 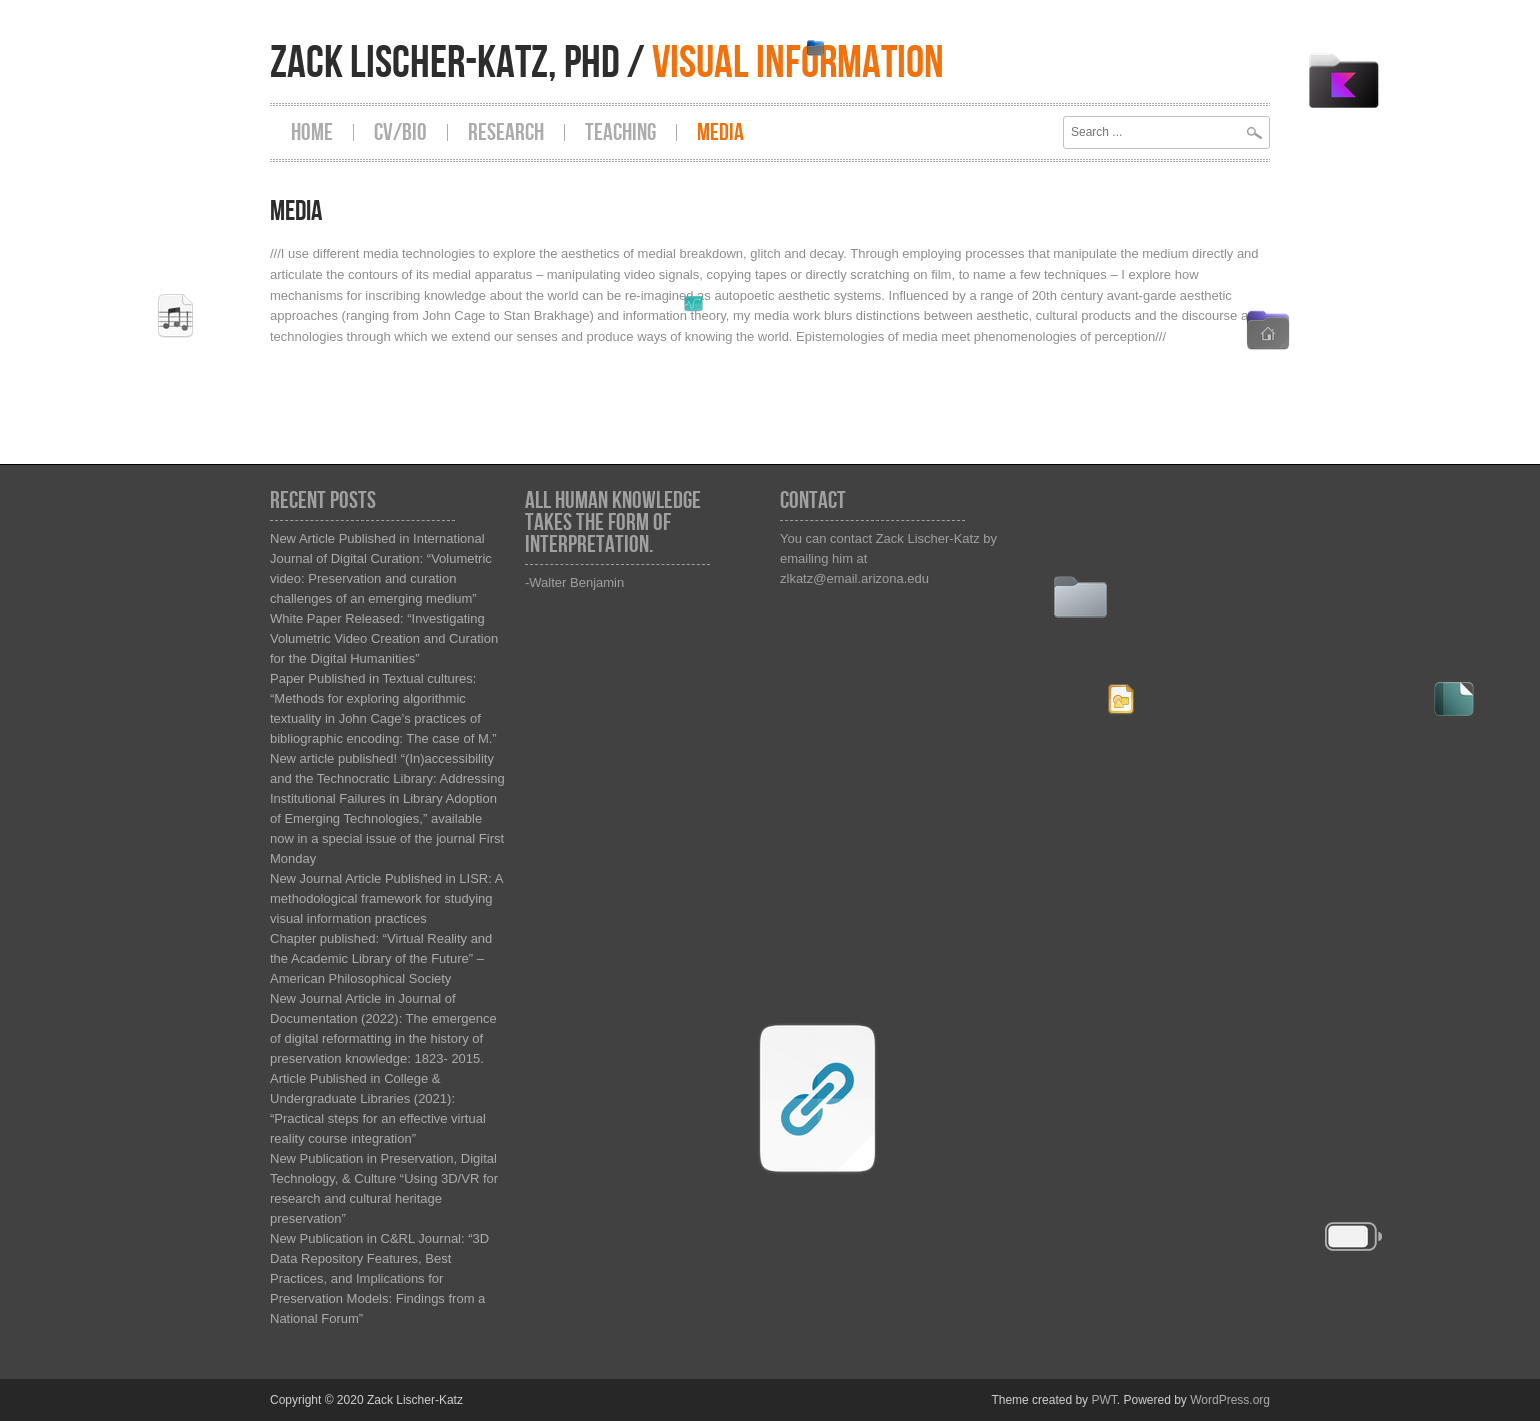 What do you see at coordinates (815, 47) in the screenshot?
I see `drop files here to move them into this folder` at bounding box center [815, 47].